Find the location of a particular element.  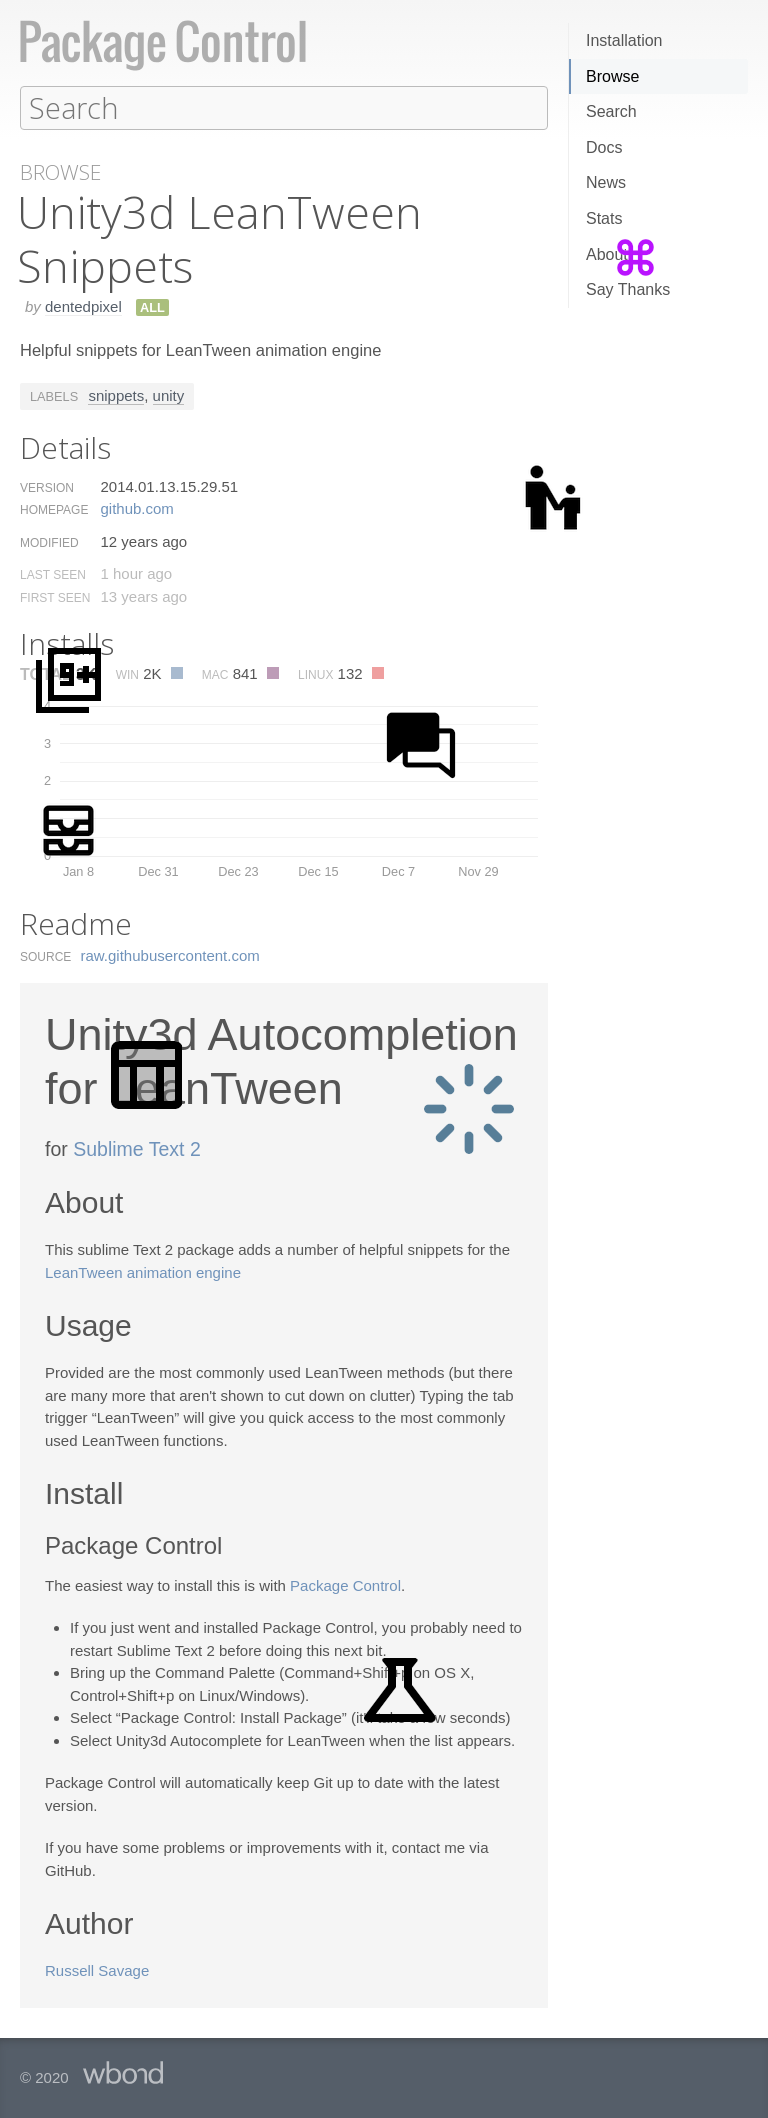

access science or laboratory features is located at coordinates (400, 1690).